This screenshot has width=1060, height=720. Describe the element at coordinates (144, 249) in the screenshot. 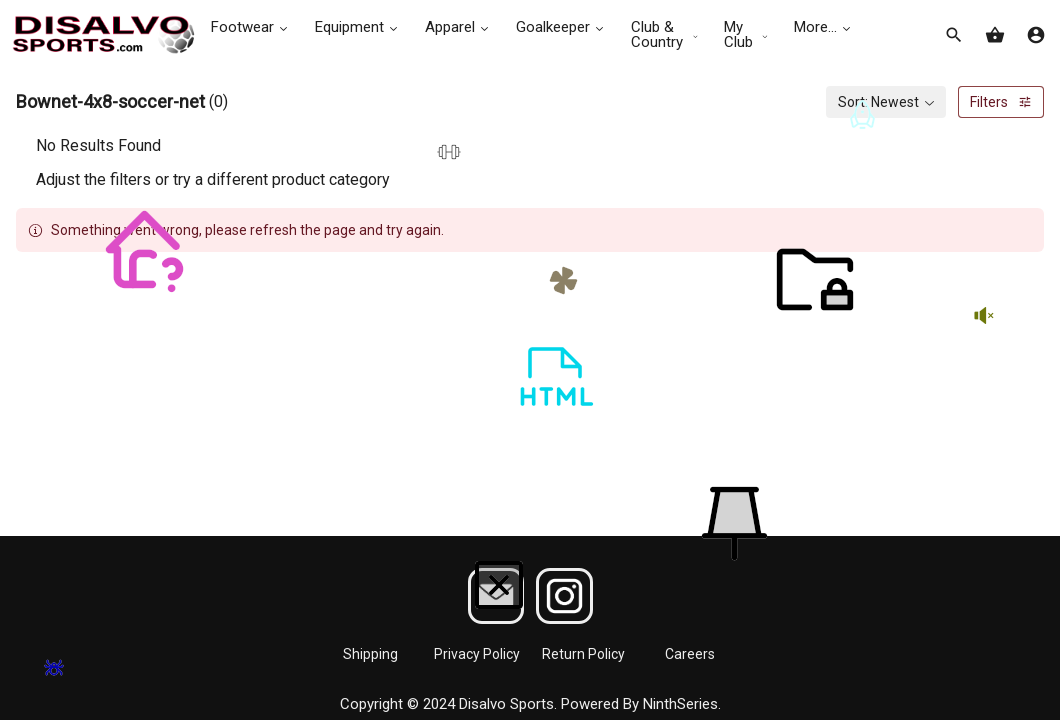

I see `get help or FAQ about home settings` at that location.